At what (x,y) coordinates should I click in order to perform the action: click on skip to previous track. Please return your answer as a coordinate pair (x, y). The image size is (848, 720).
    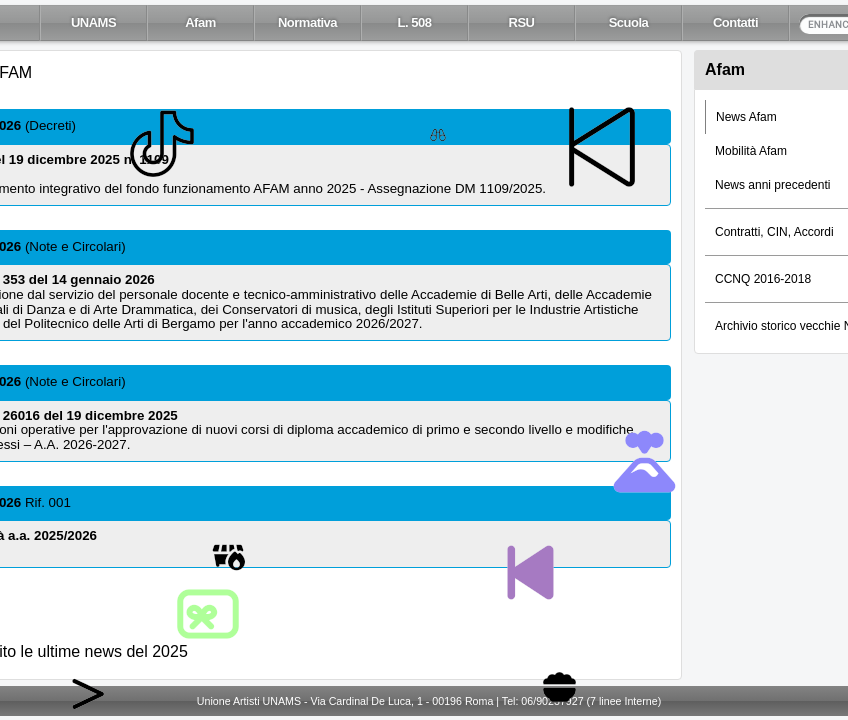
    Looking at the image, I should click on (530, 572).